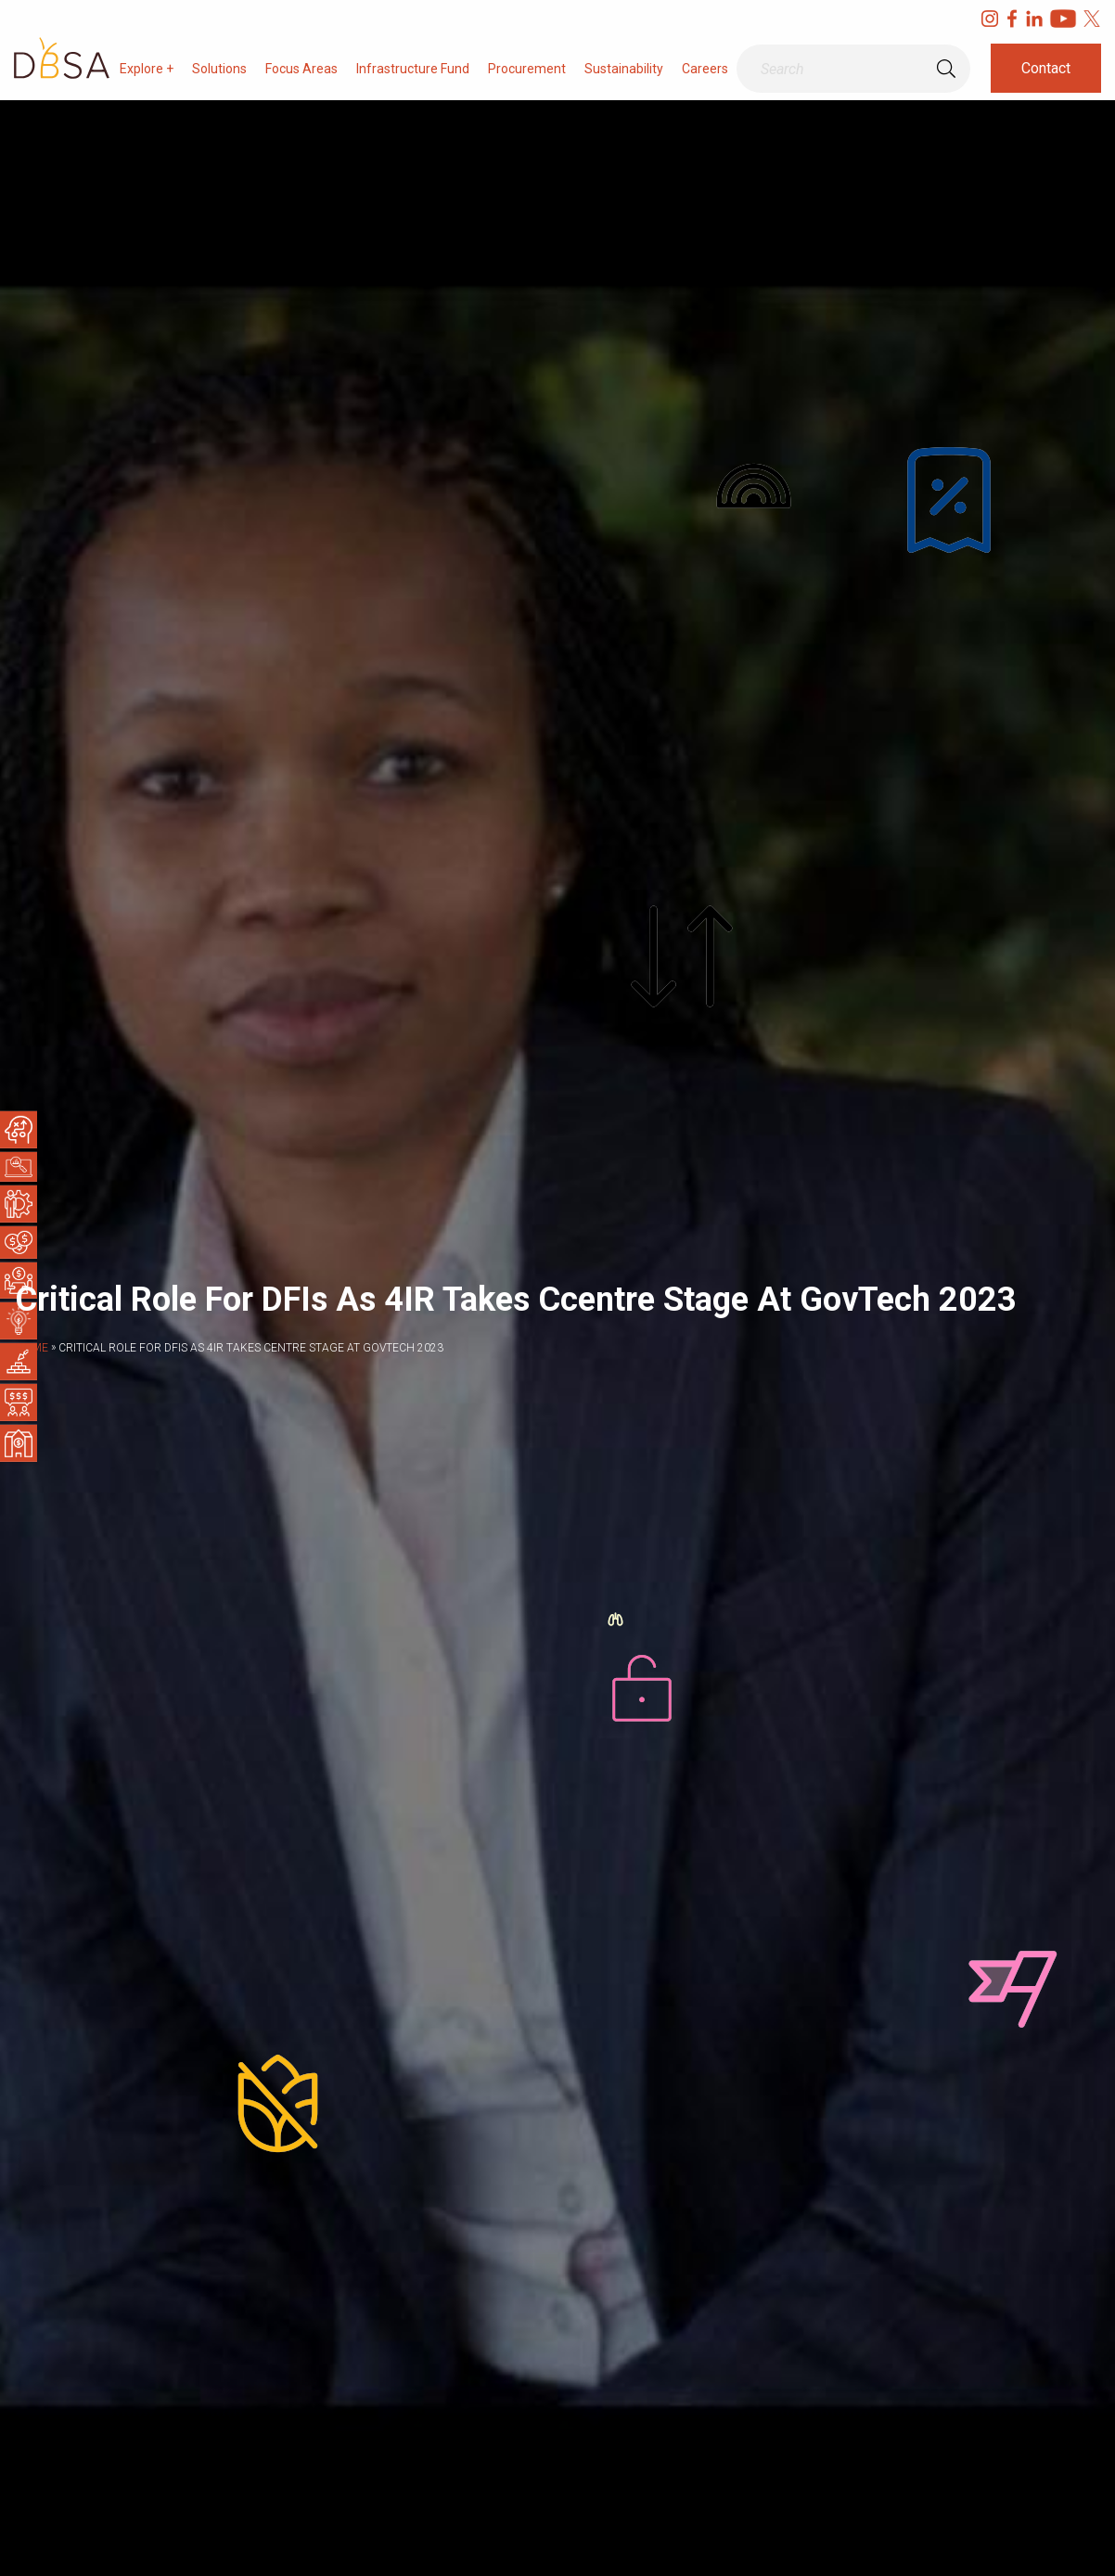 This screenshot has height=2576, width=1115. I want to click on view discount or coupon codes, so click(949, 500).